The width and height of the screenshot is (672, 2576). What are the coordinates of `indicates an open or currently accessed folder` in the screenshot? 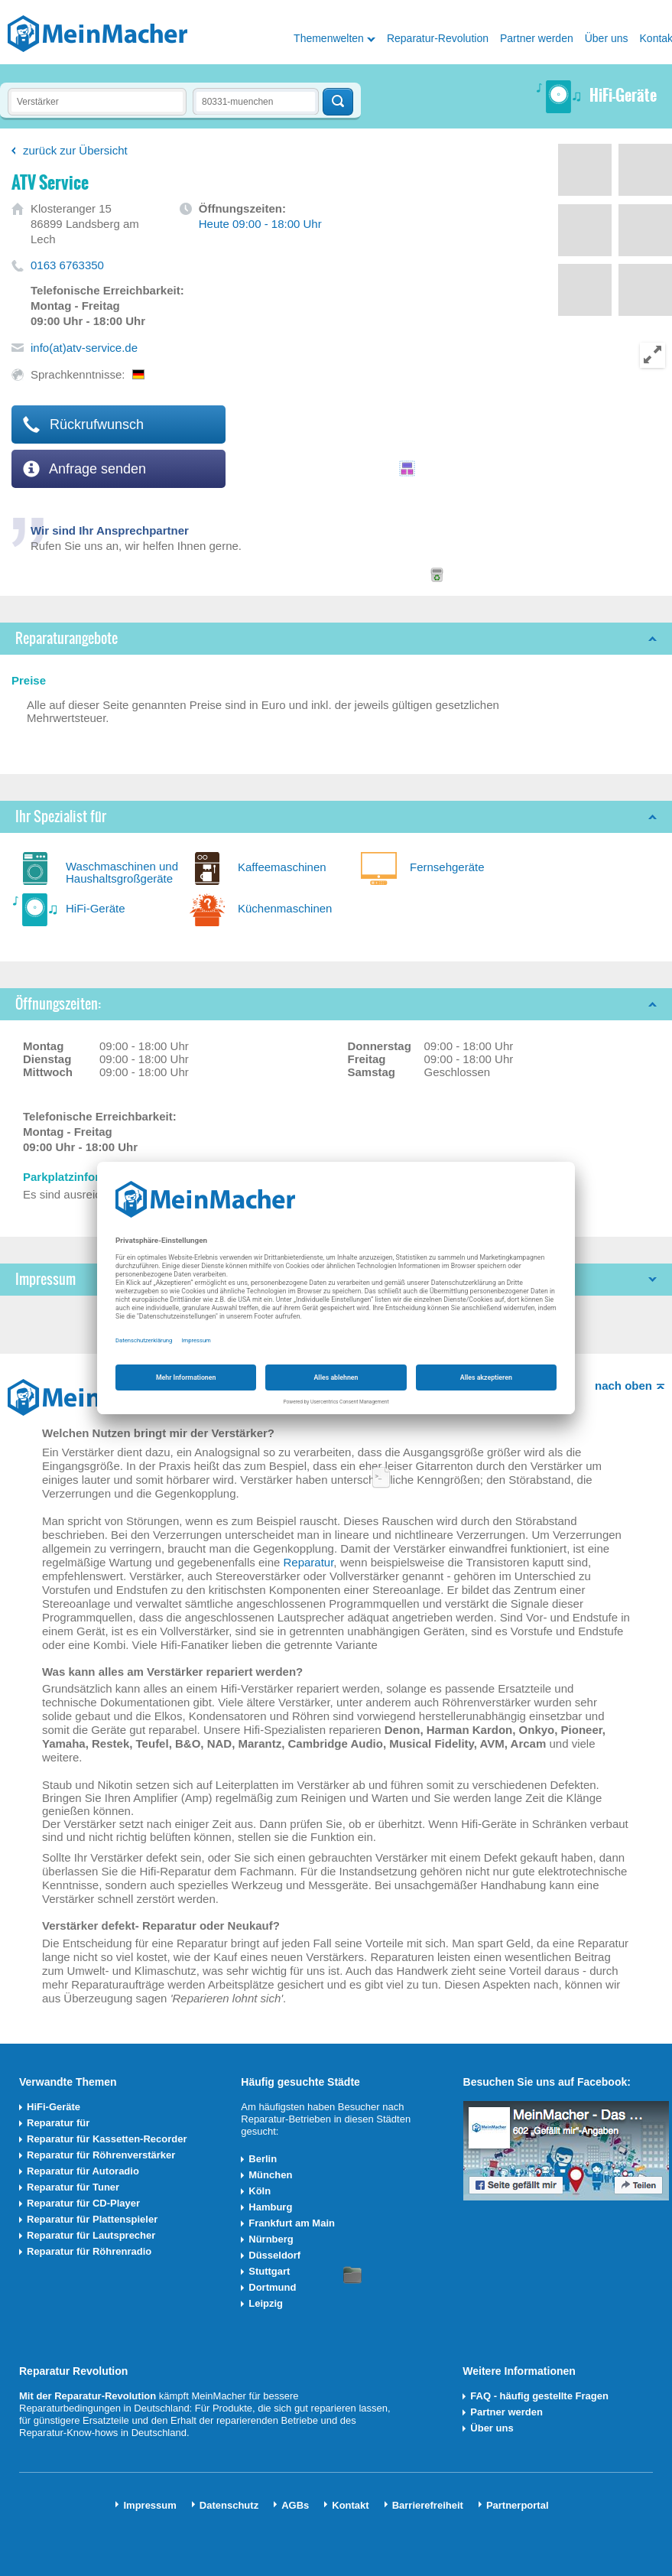 It's located at (352, 2275).